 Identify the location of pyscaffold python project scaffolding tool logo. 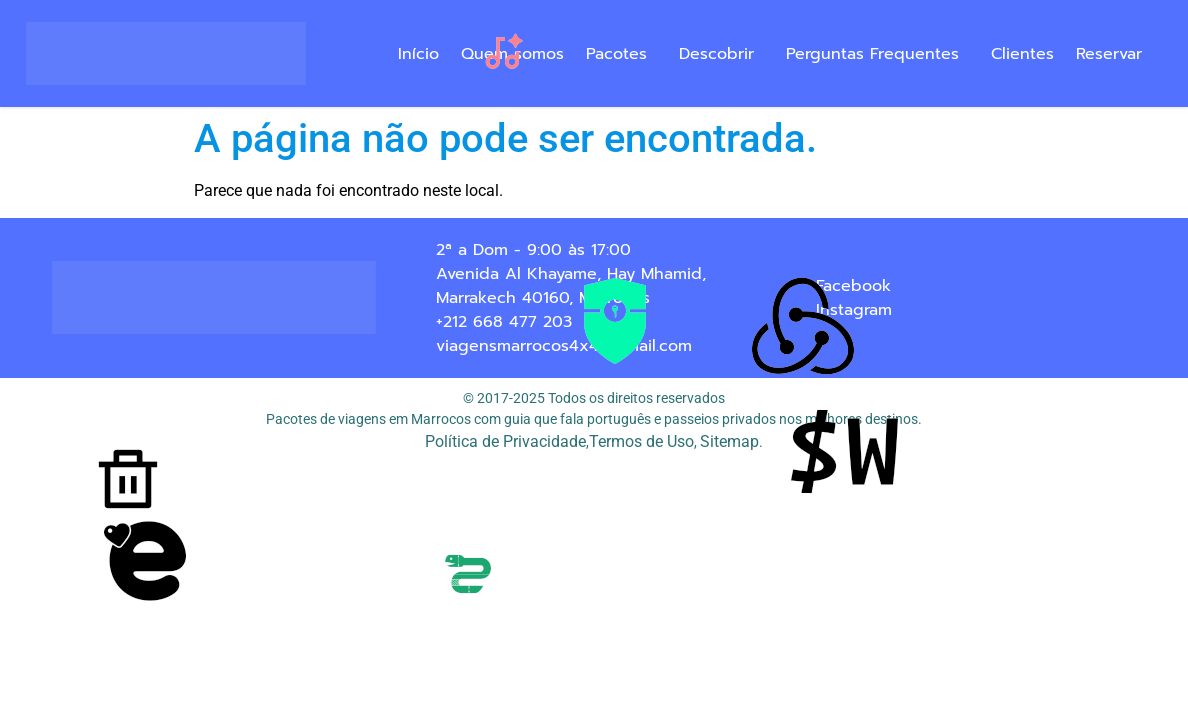
(468, 574).